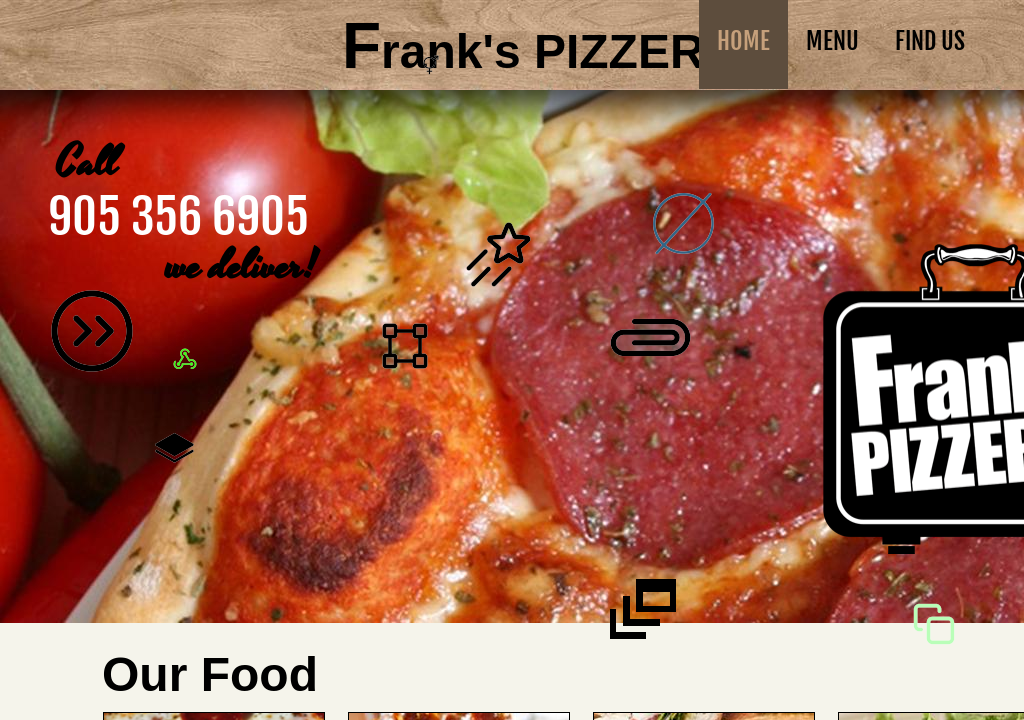 This screenshot has width=1024, height=720. Describe the element at coordinates (431, 65) in the screenshot. I see `select gender or sex options` at that location.